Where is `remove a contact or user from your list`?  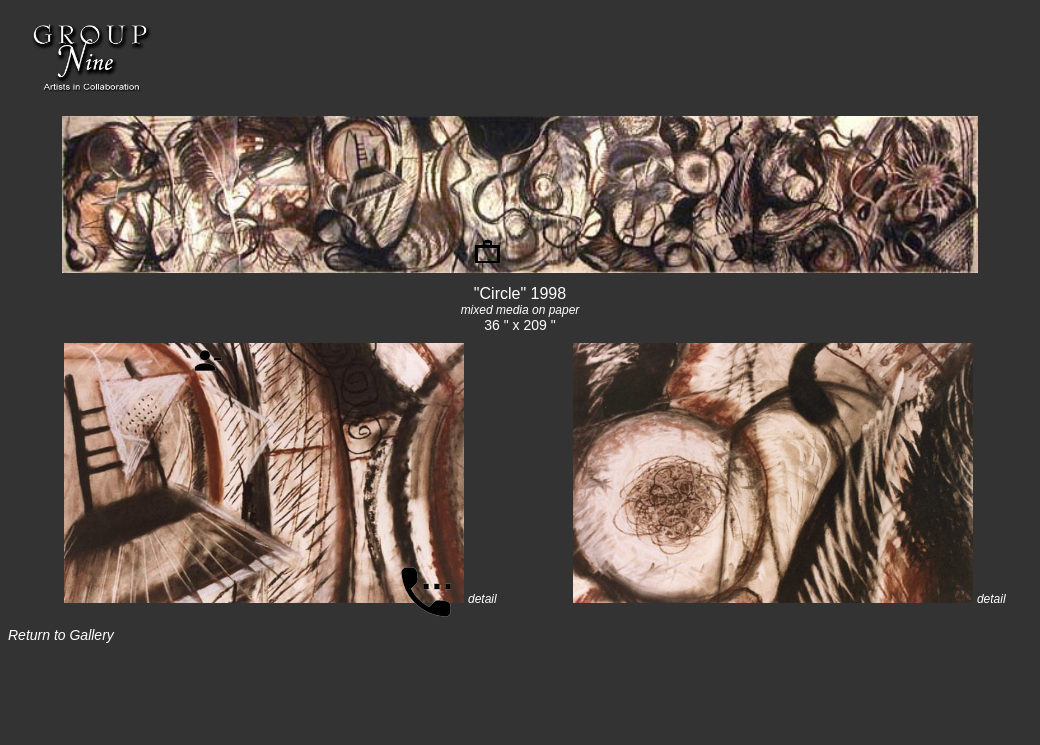 remove a contact or user from your list is located at coordinates (207, 360).